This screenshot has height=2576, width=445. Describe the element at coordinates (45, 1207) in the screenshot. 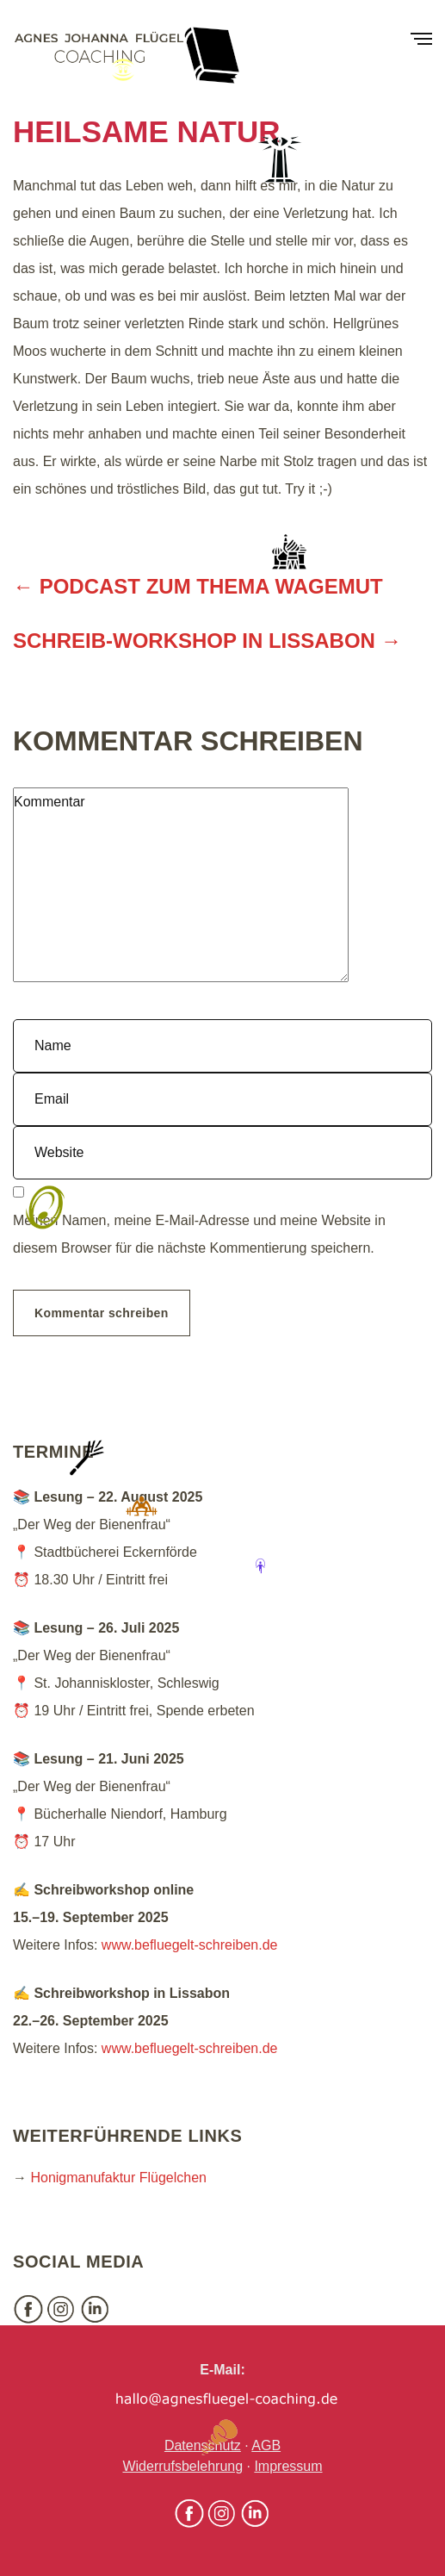

I see `access a portal or gateway feature` at that location.